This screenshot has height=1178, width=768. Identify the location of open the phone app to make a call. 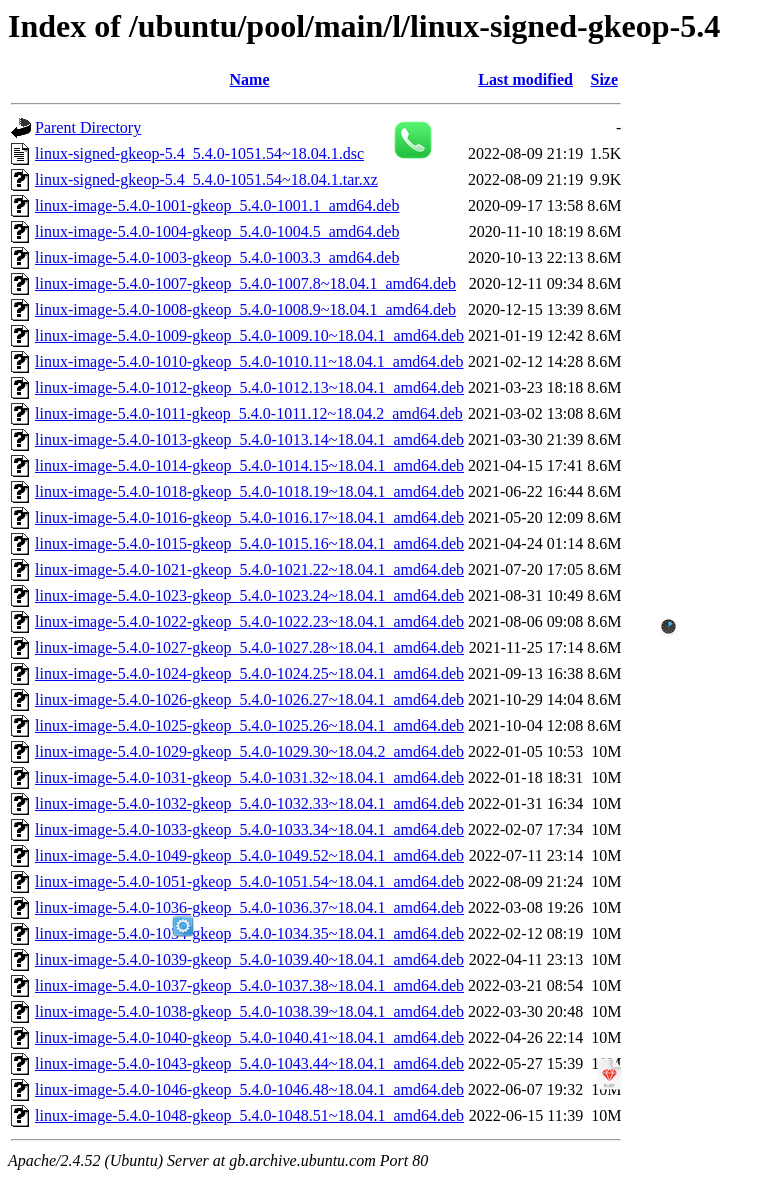
(413, 140).